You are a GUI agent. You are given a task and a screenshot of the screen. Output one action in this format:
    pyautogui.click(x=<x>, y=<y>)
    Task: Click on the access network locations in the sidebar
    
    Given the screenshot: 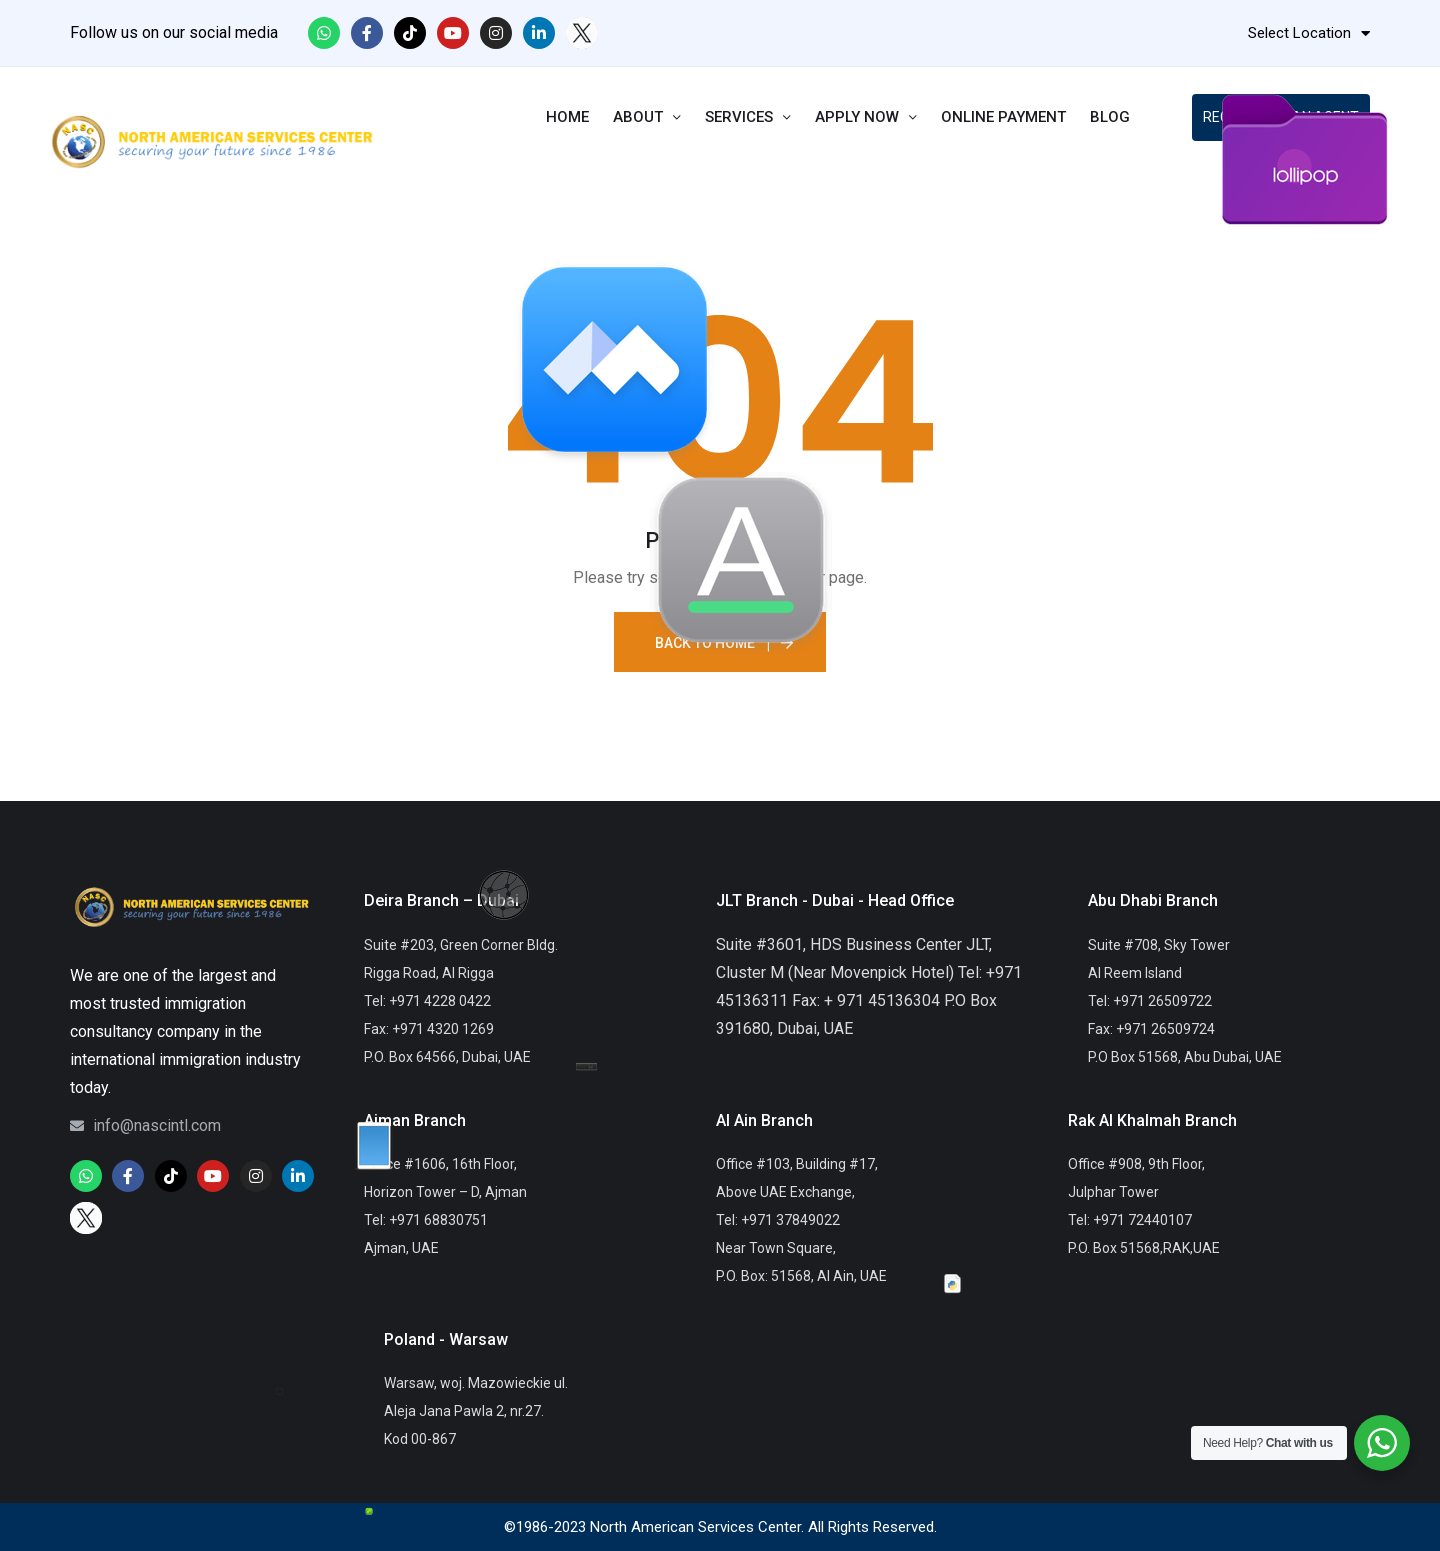 What is the action you would take?
    pyautogui.click(x=504, y=895)
    